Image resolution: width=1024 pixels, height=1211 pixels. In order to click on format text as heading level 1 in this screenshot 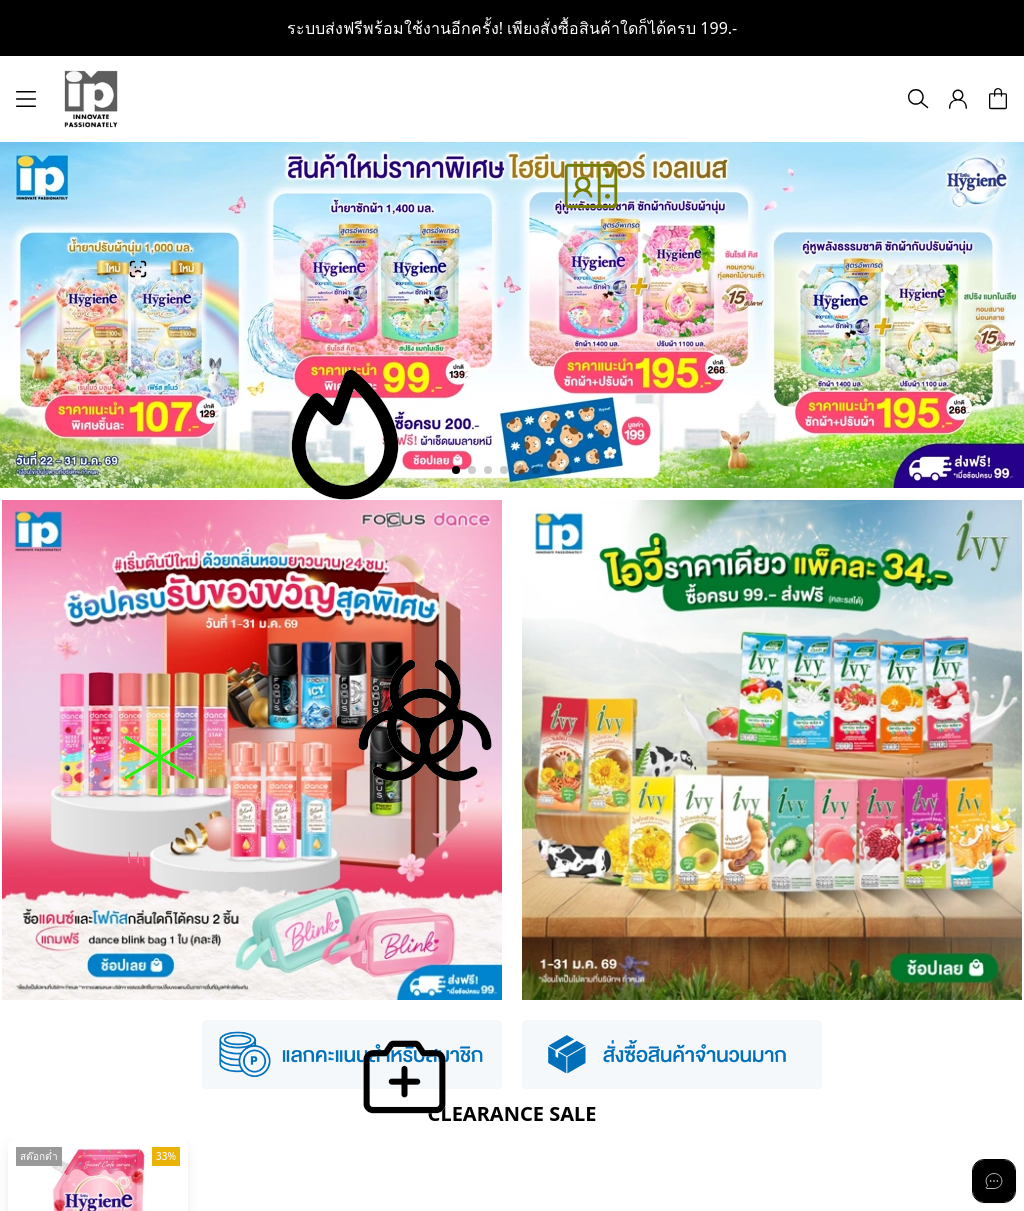, I will do `click(136, 858)`.